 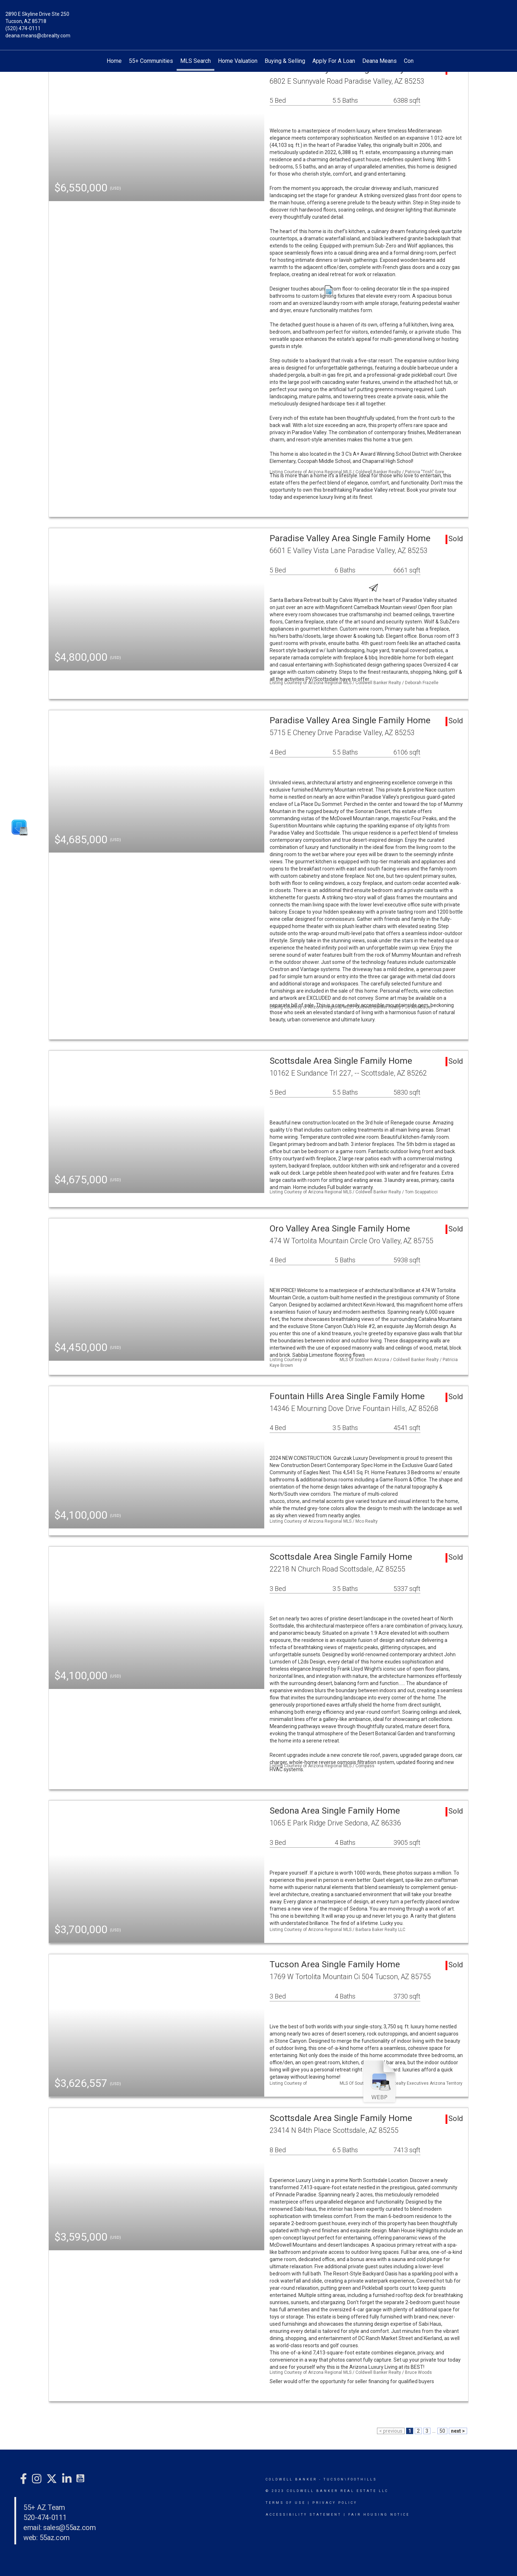 What do you see at coordinates (373, 588) in the screenshot?
I see `view sent messages folder` at bounding box center [373, 588].